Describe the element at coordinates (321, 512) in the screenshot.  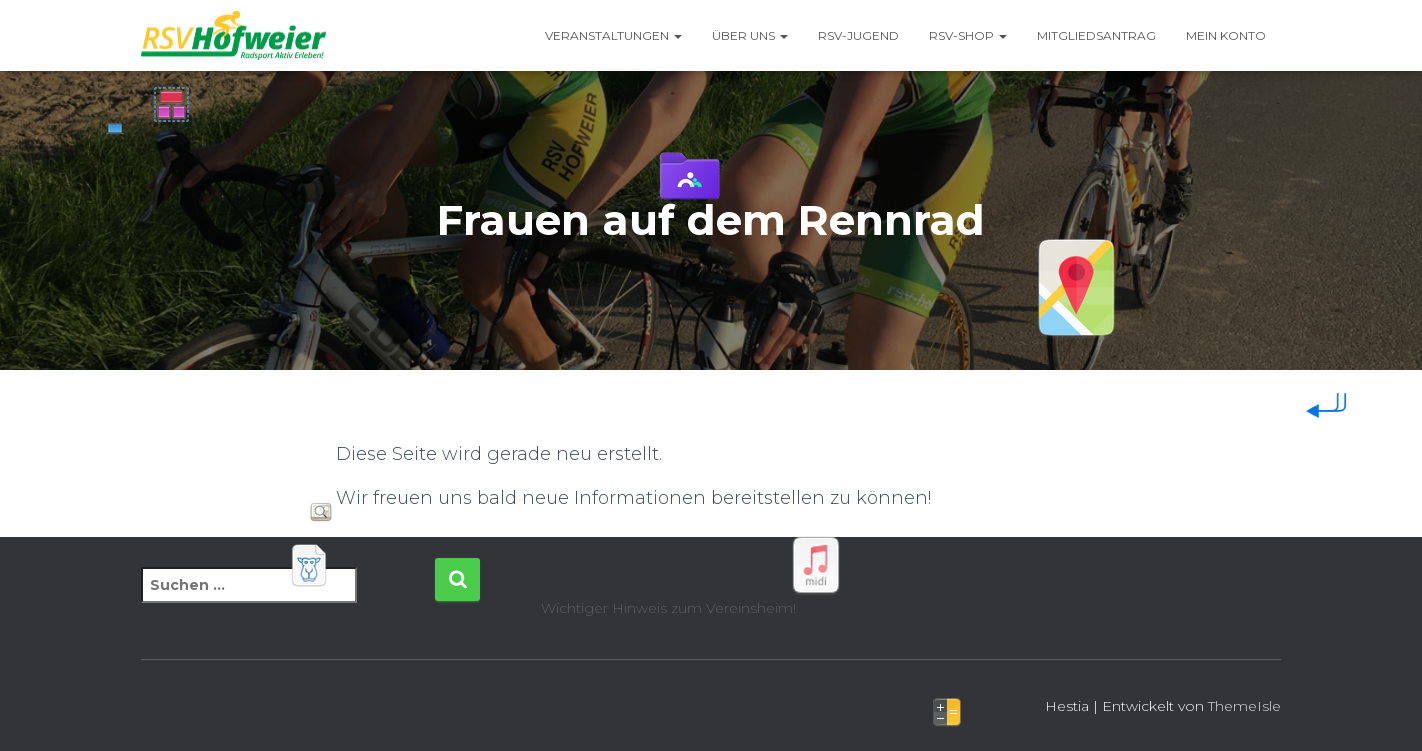
I see `open eye of gnome image viewer` at that location.